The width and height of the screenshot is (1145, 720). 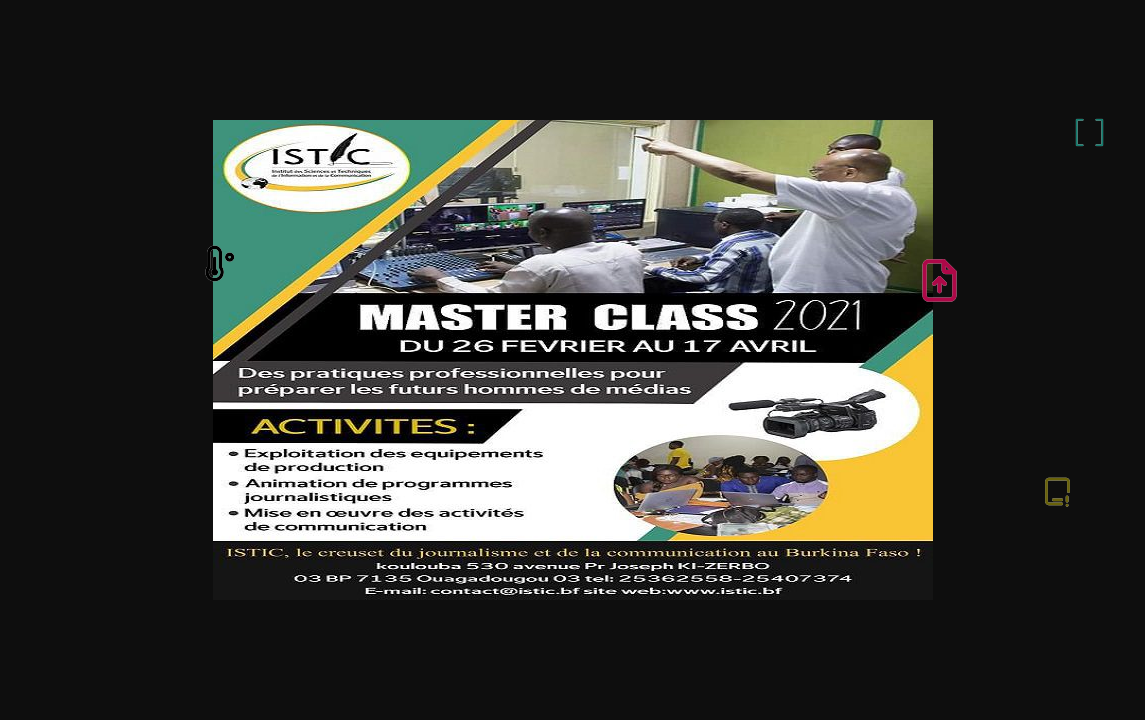 I want to click on upload a file from your device, so click(x=939, y=280).